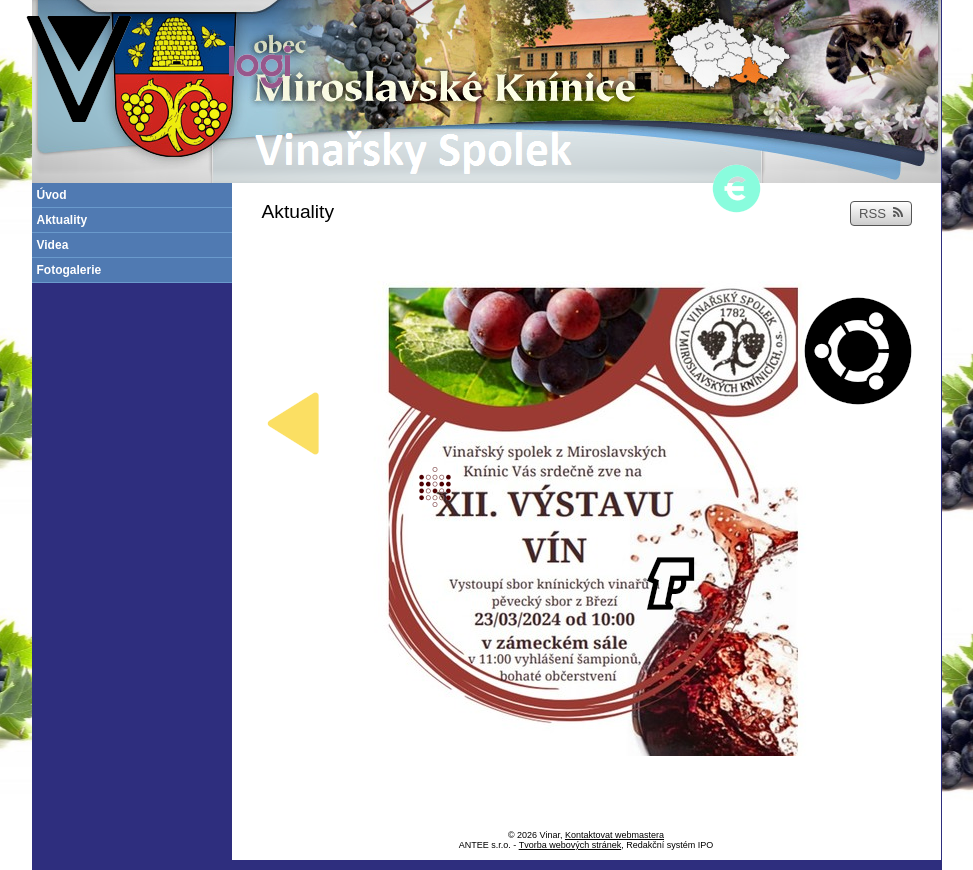  Describe the element at coordinates (79, 69) in the screenshot. I see `open the ReVanced app` at that location.